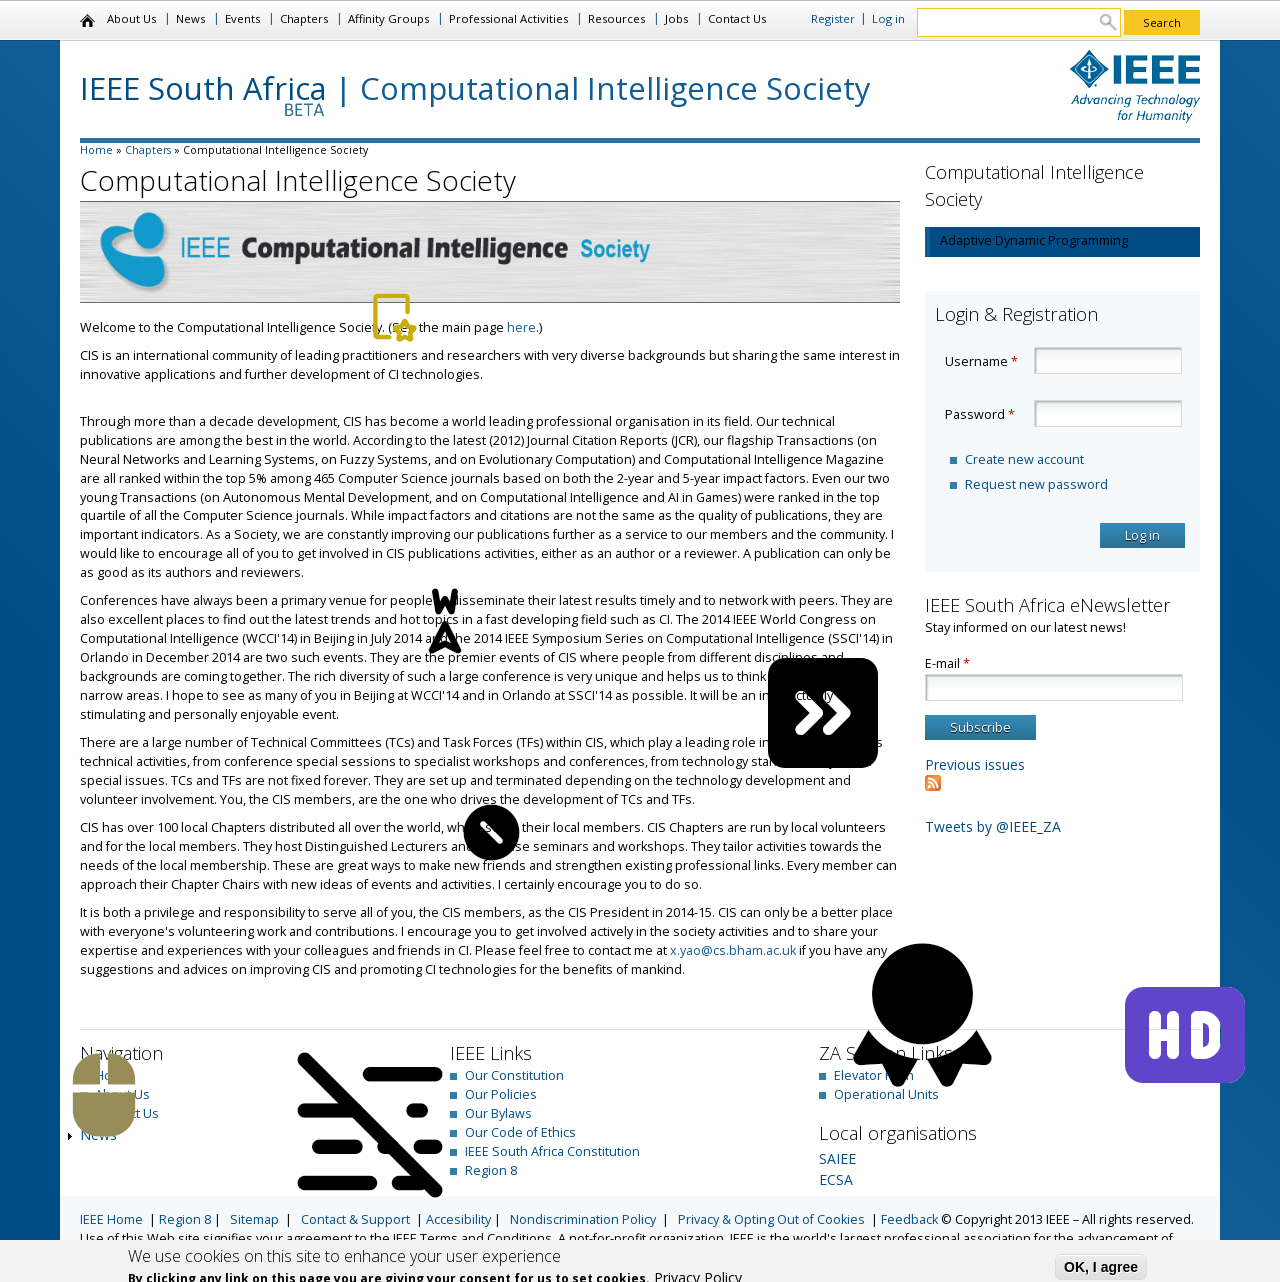 The image size is (1280, 1282). Describe the element at coordinates (391, 316) in the screenshot. I see `mark tablet as favorite device` at that location.